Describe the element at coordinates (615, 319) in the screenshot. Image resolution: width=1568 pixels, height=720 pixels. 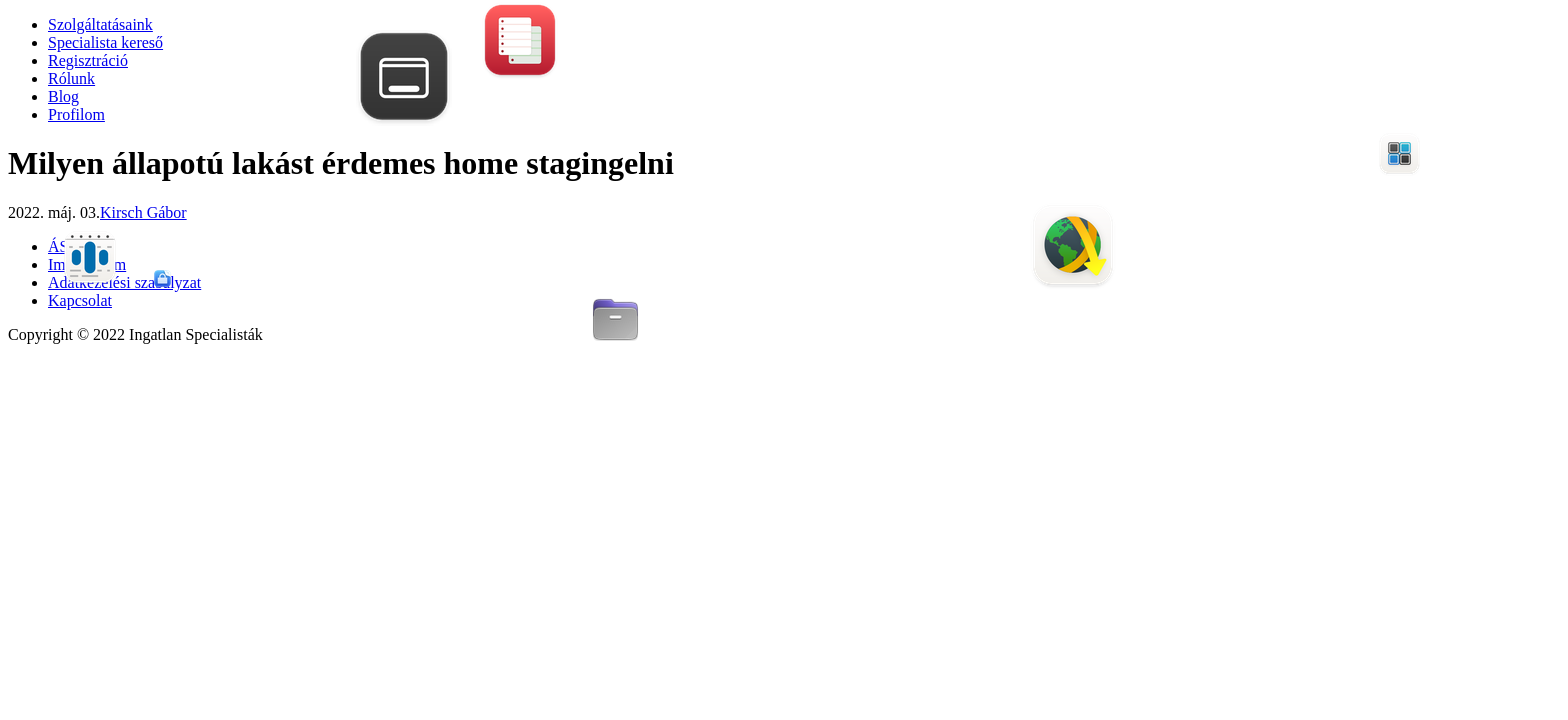
I see `open the file manager application` at that location.